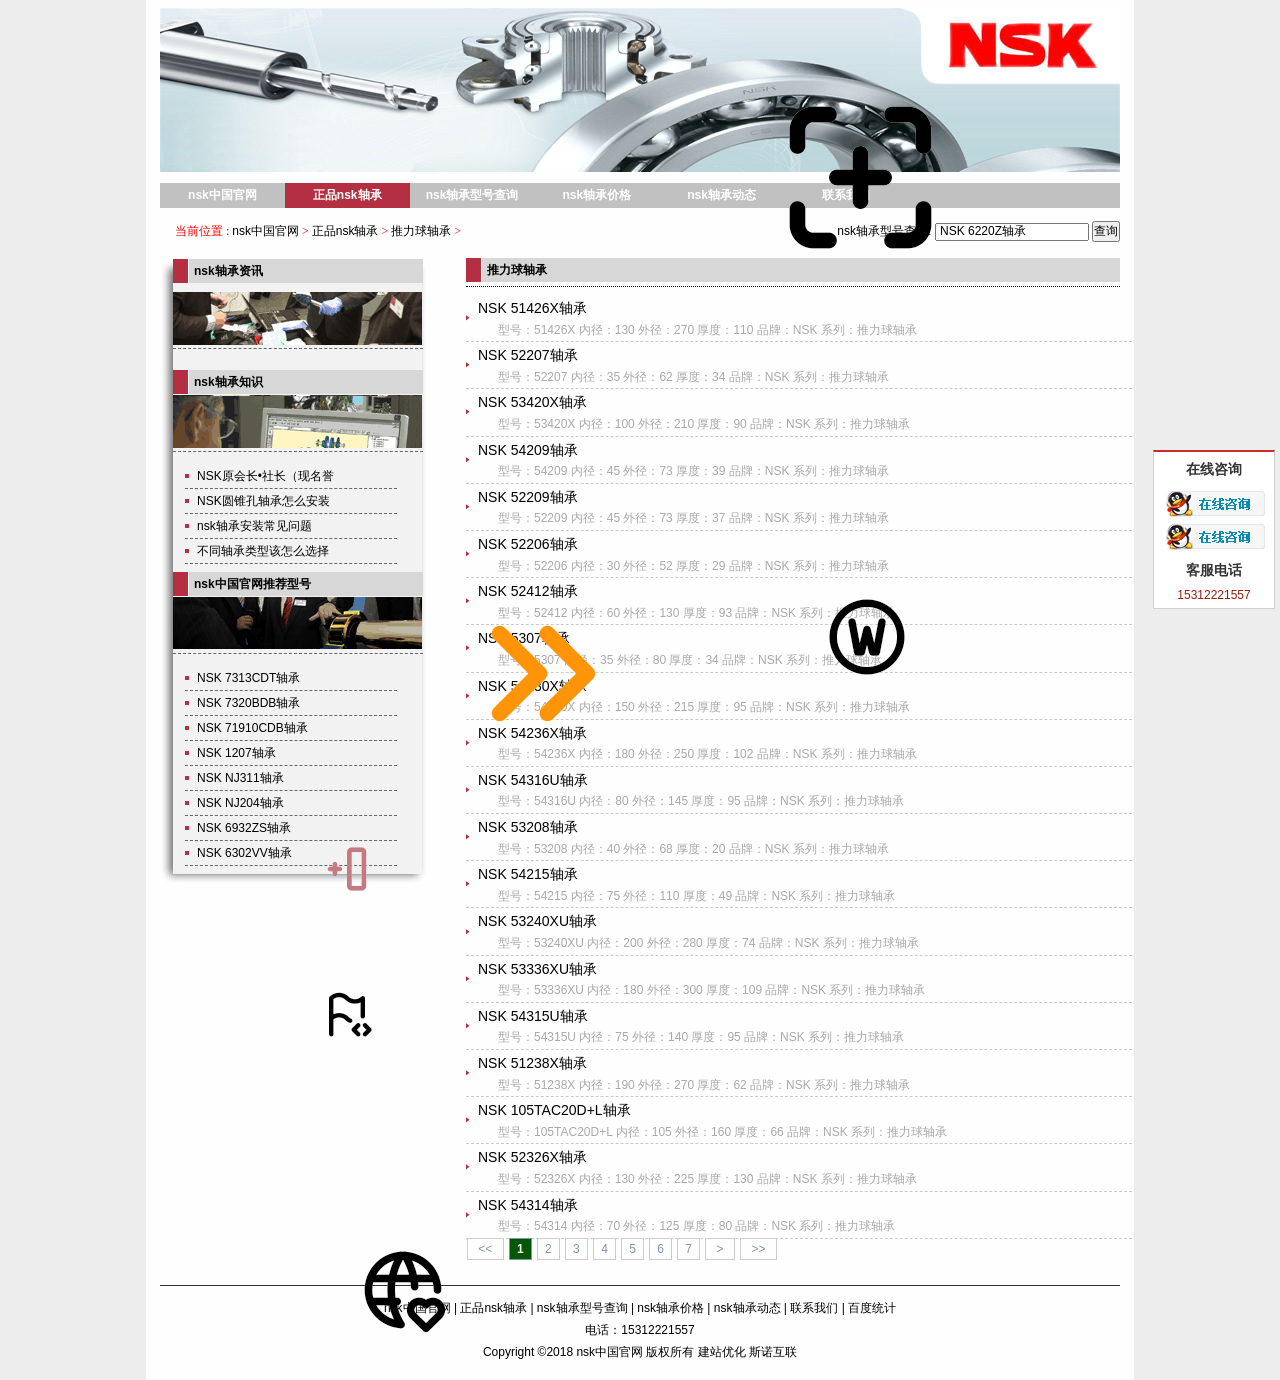 The height and width of the screenshot is (1380, 1280). I want to click on center or focus on current location, so click(860, 177).